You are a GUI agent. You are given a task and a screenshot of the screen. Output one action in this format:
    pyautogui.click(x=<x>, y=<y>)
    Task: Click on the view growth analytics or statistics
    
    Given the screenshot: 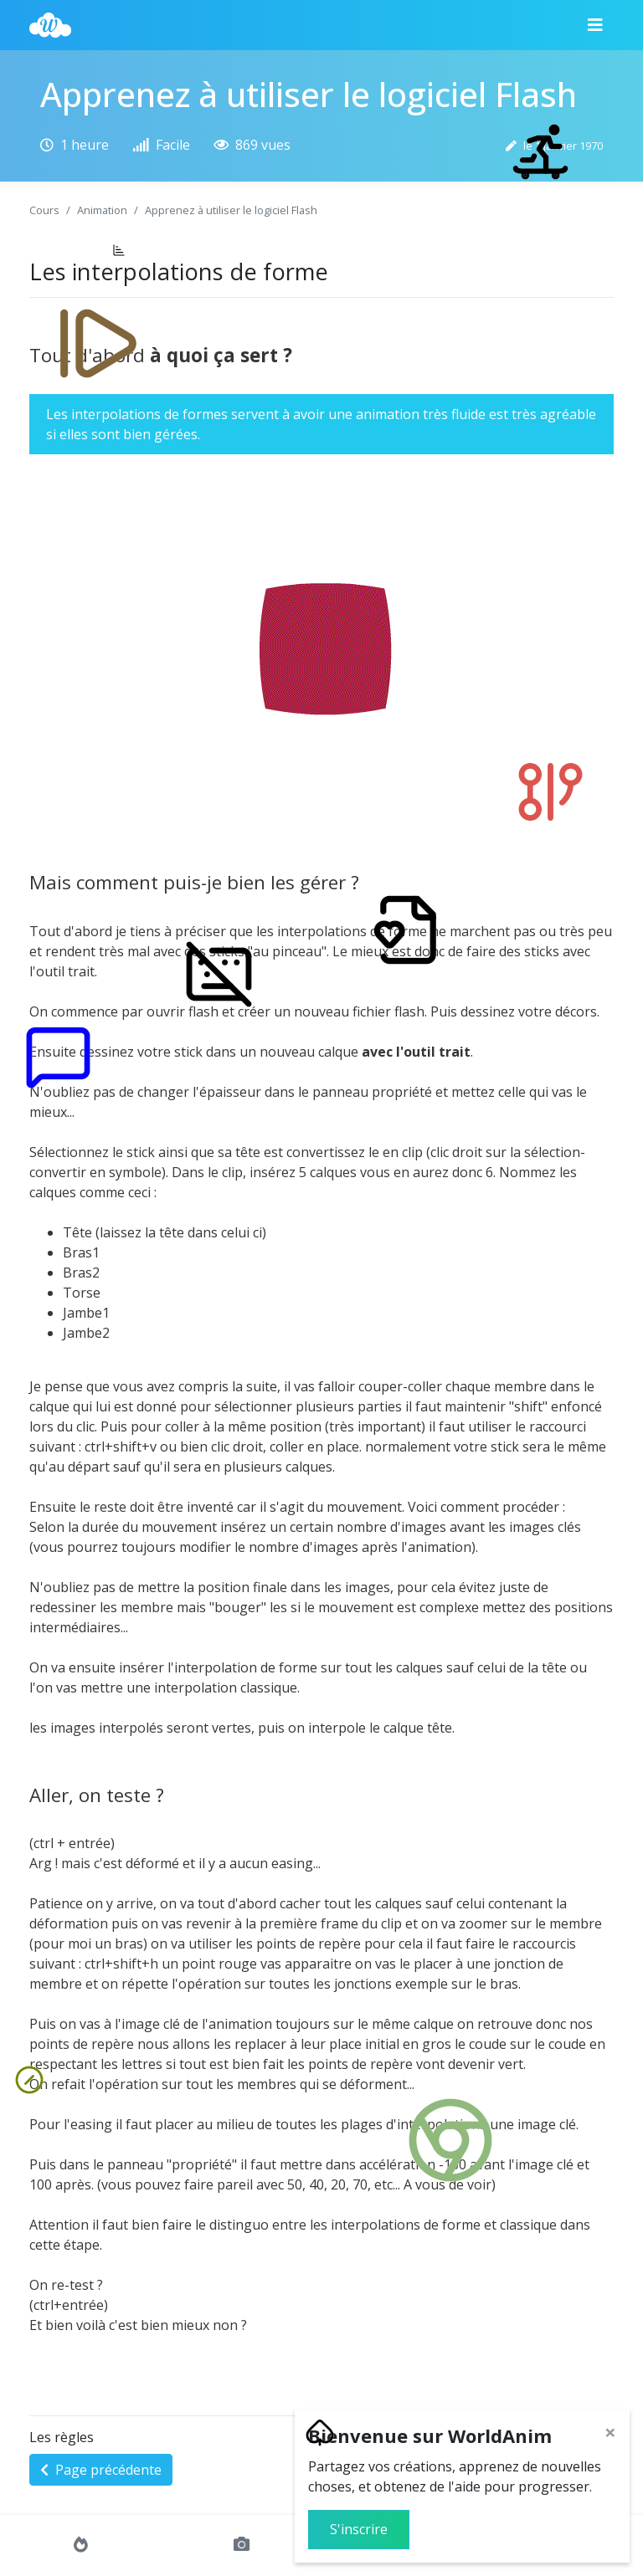 What is the action you would take?
    pyautogui.click(x=119, y=250)
    